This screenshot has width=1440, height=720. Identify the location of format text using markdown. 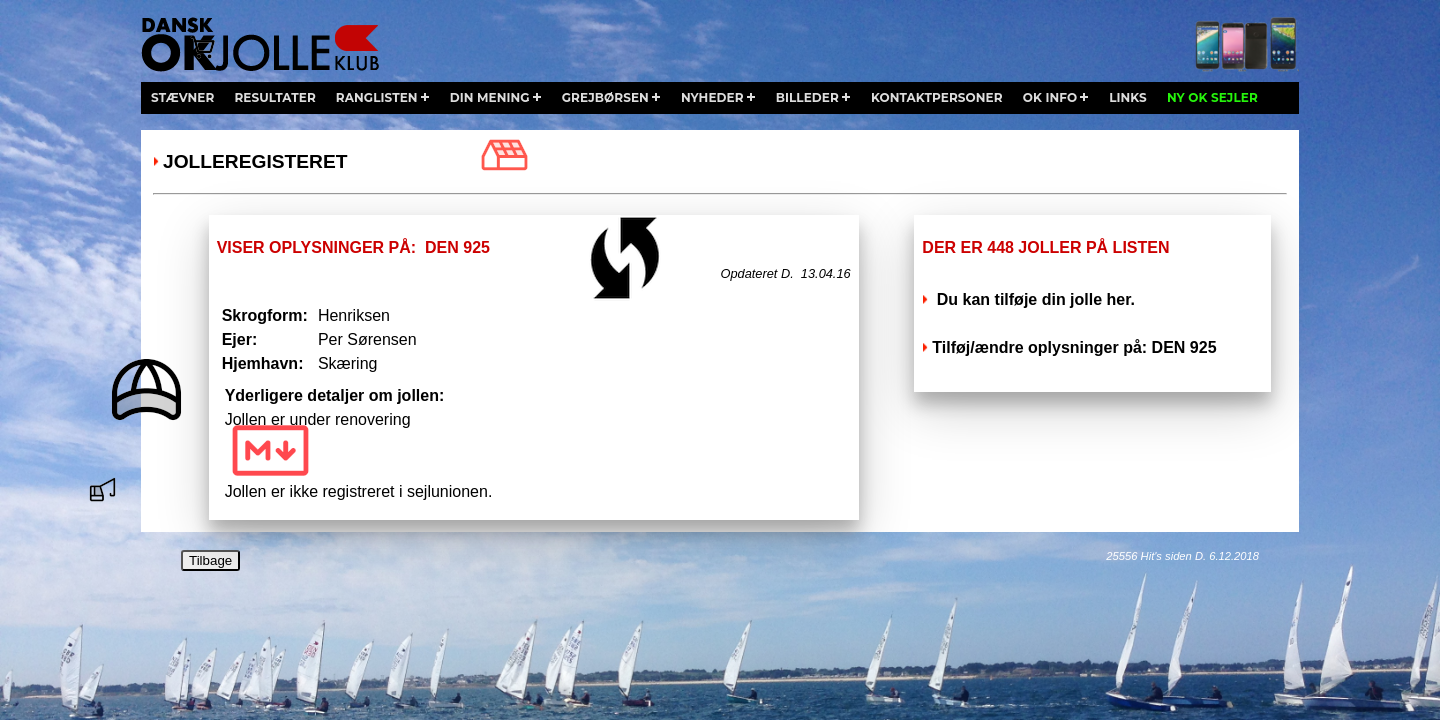
(270, 450).